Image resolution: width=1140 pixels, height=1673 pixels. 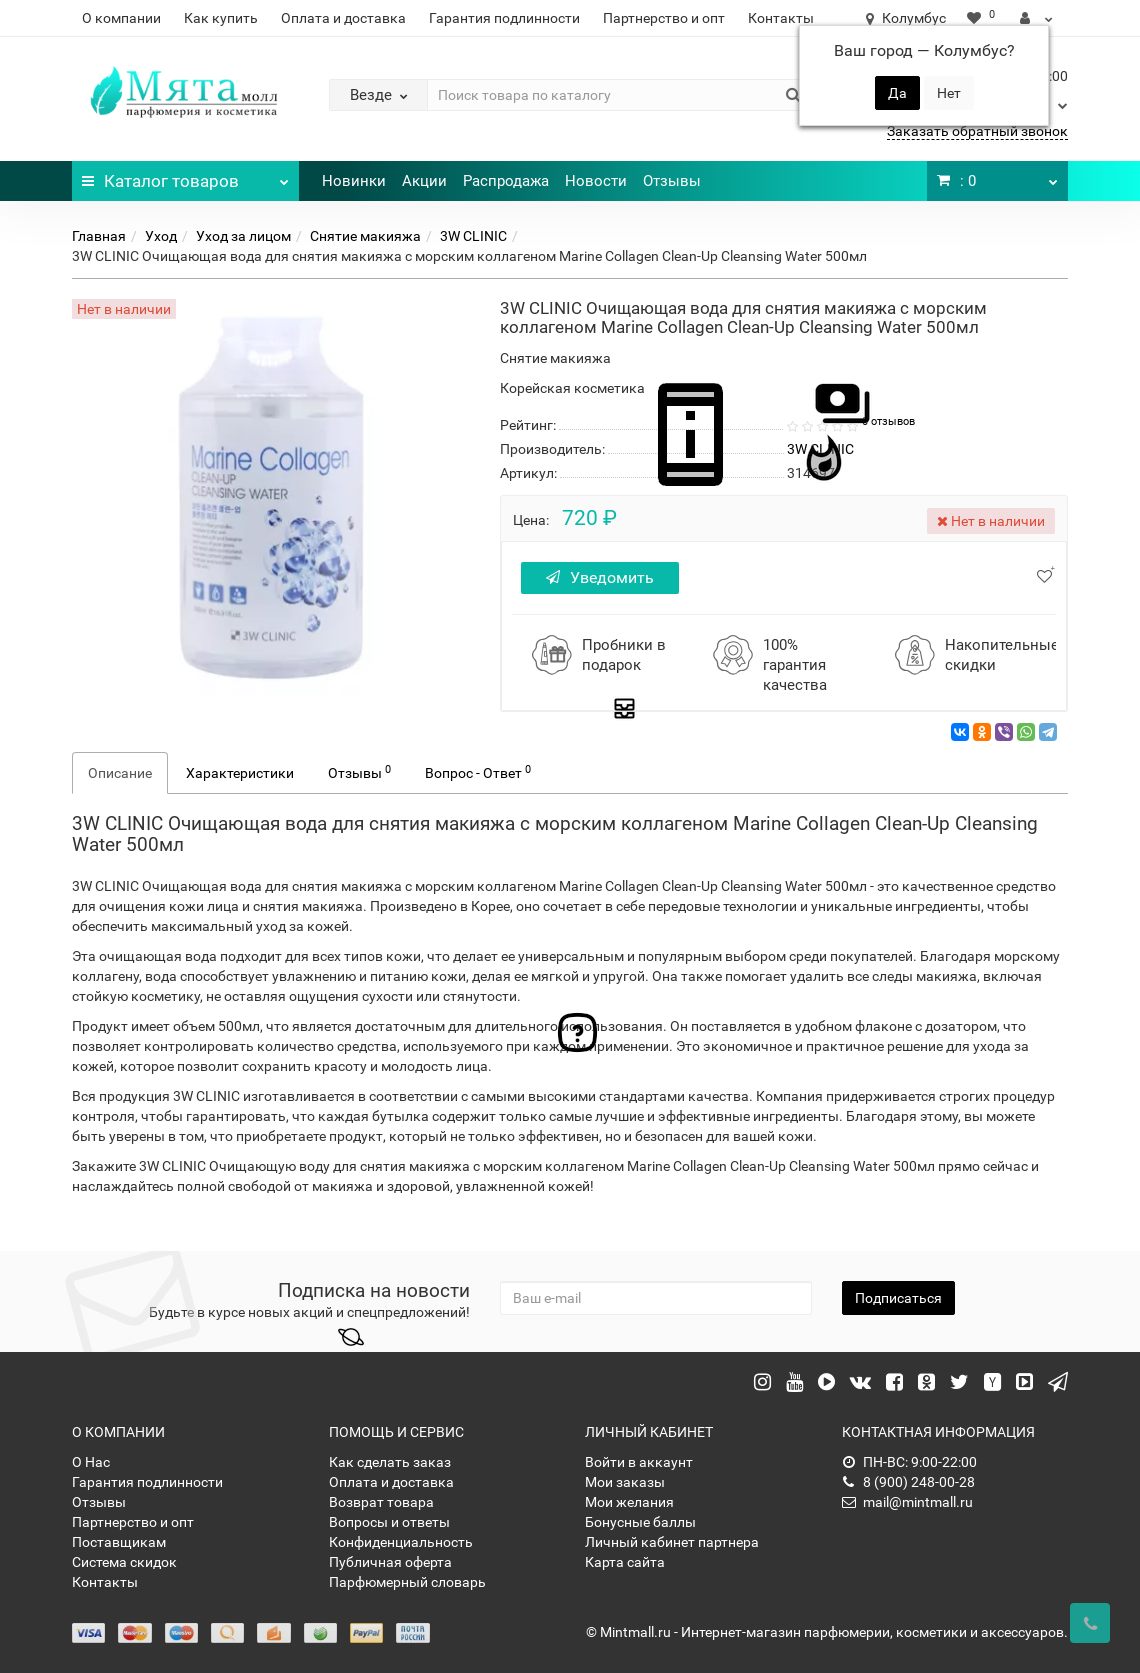 I want to click on view trending or popular content, so click(x=824, y=459).